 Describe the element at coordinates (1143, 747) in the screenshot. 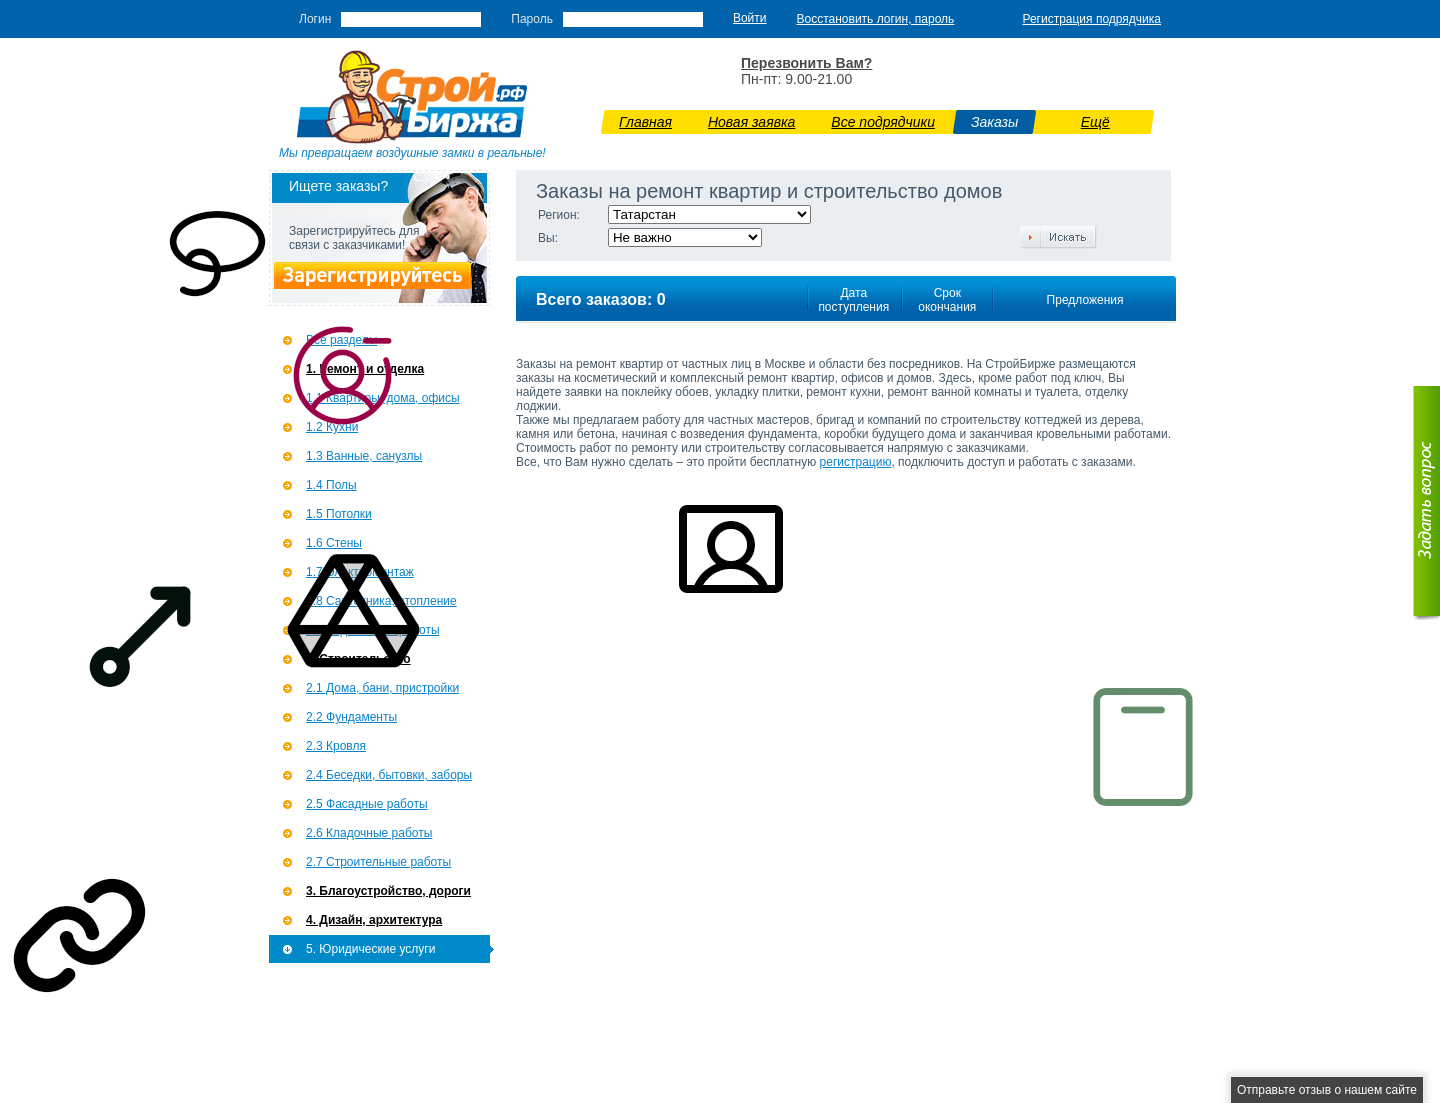

I see `tablet device with speaker` at that location.